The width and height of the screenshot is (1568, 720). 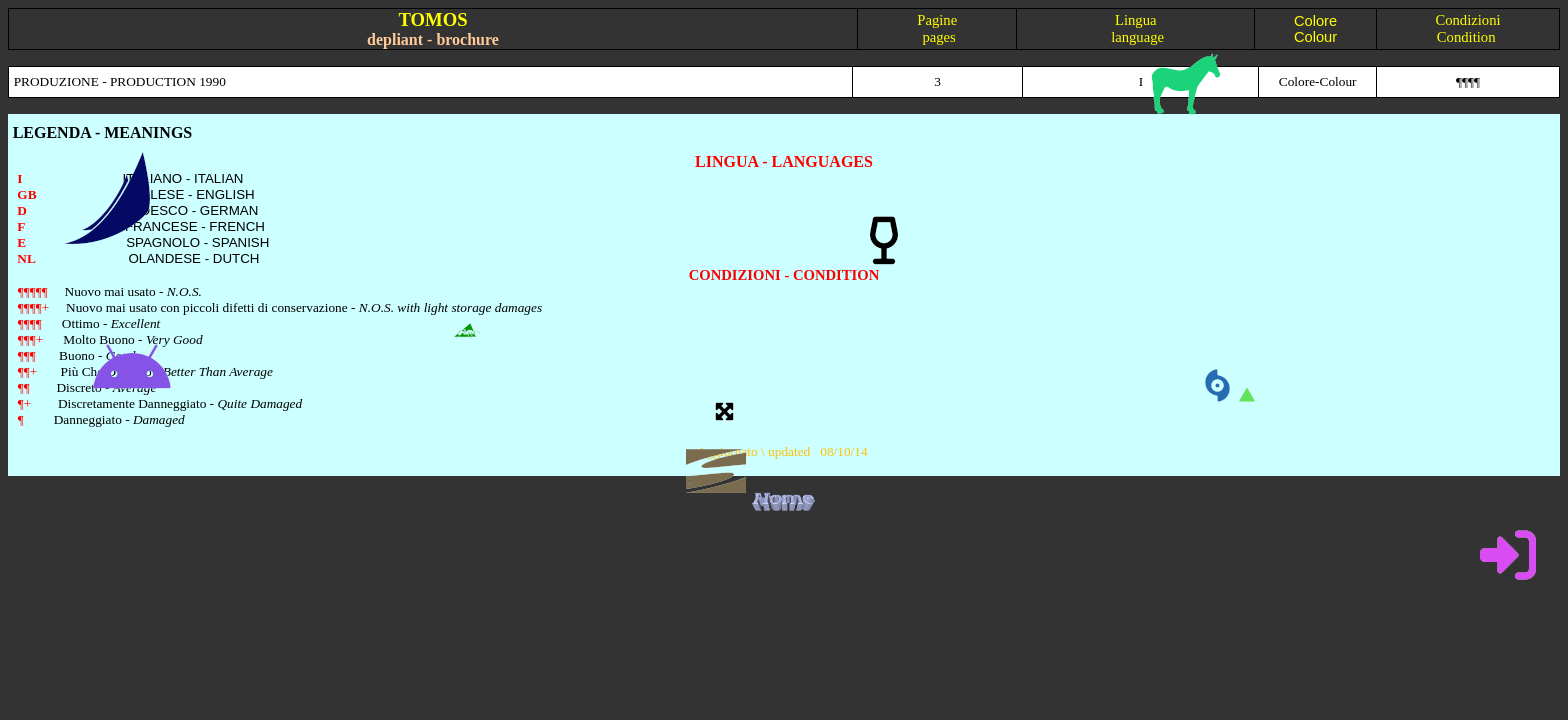 I want to click on maximize window to full screen, so click(x=724, y=411).